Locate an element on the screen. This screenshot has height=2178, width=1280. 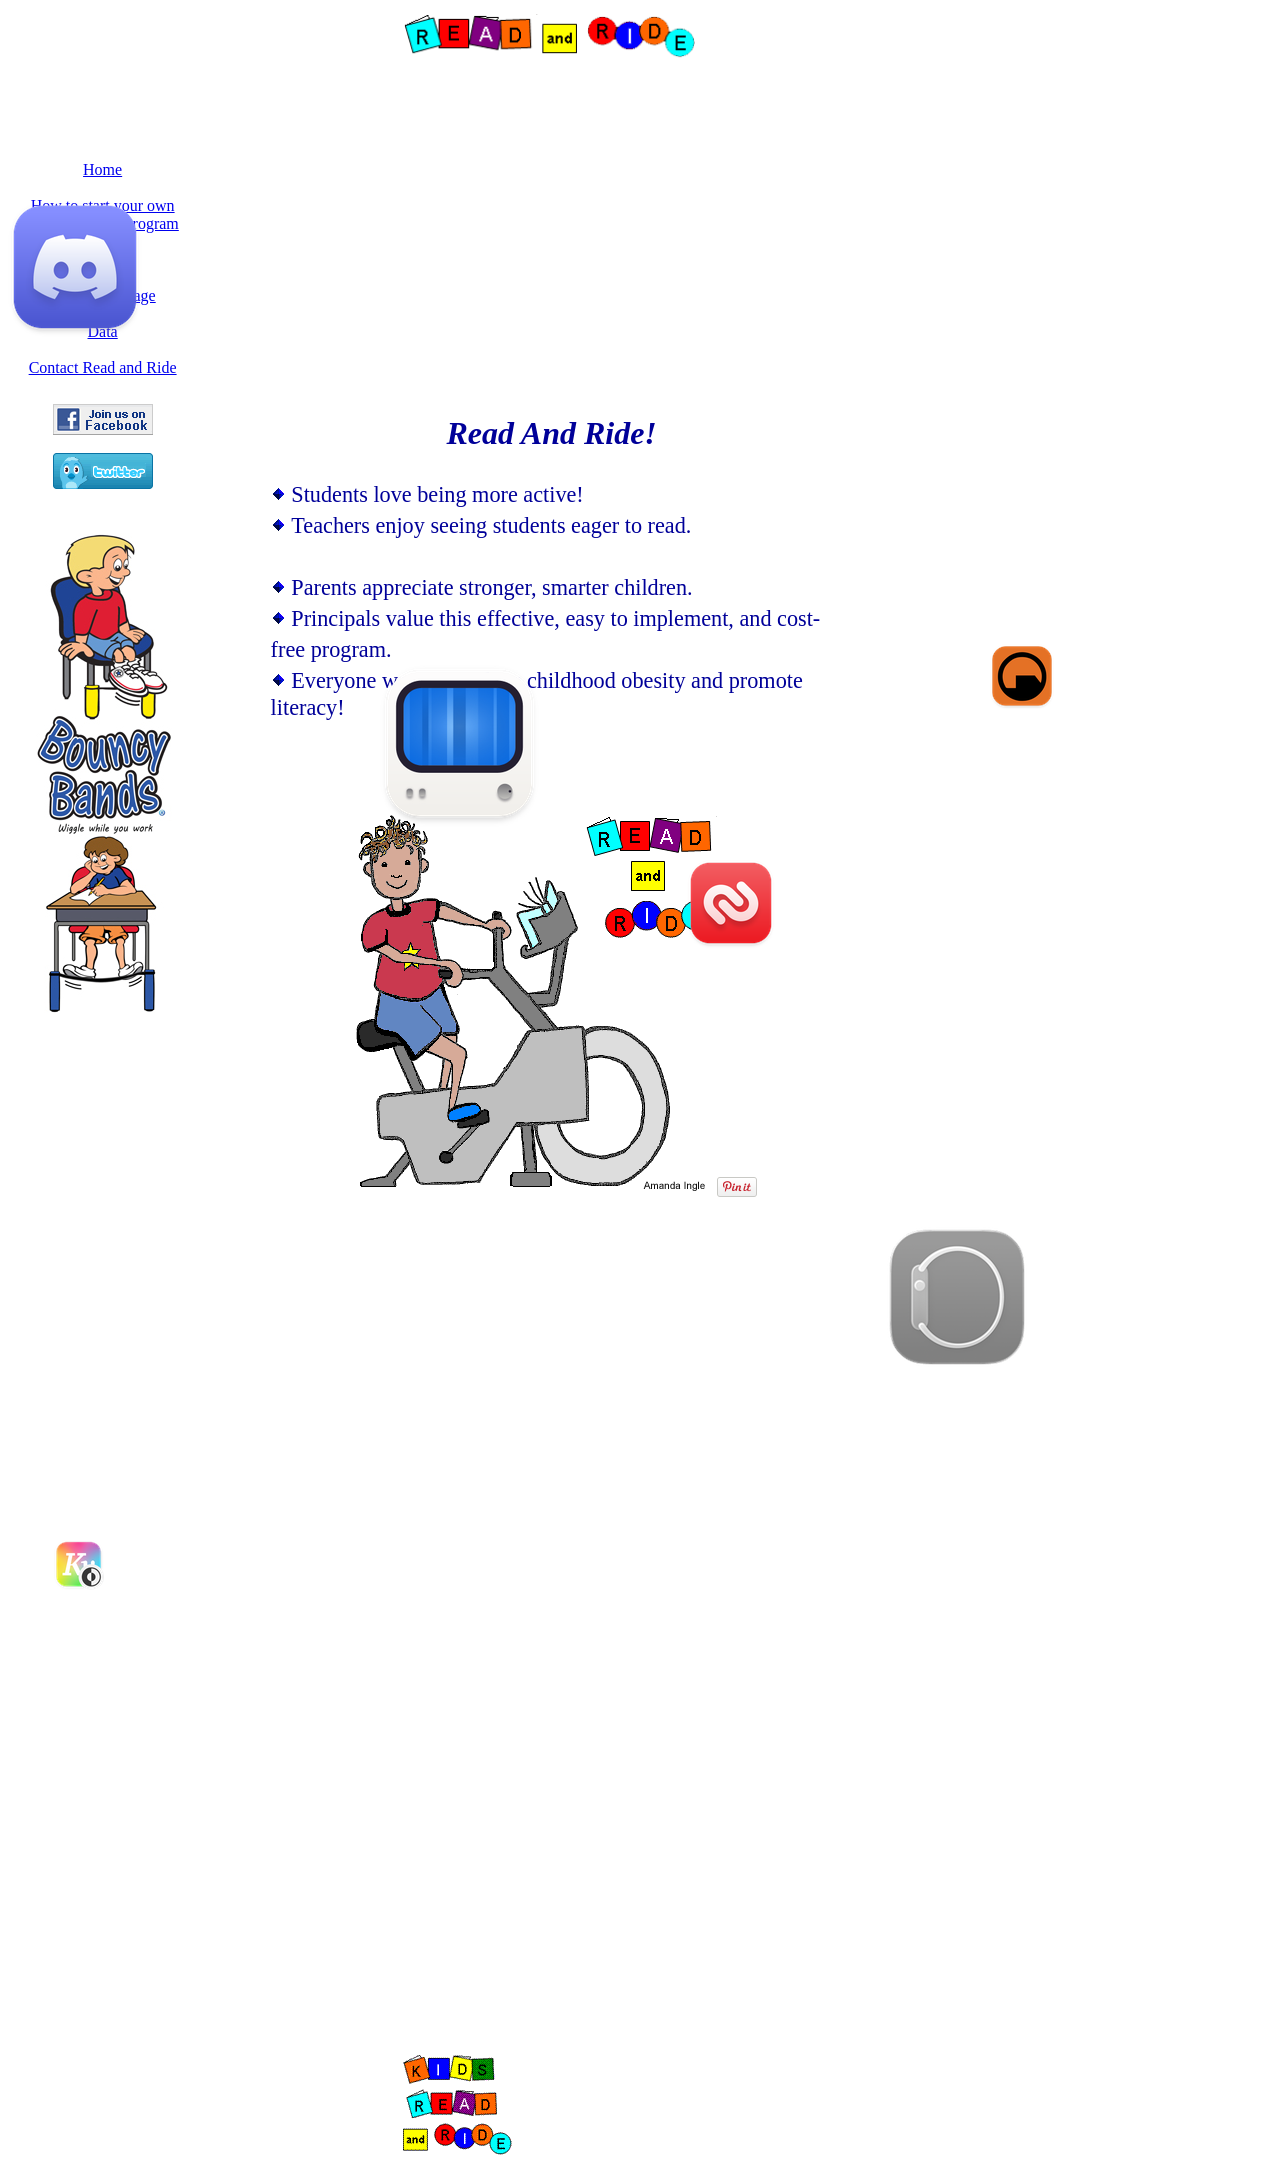
launch the Black Mesa game application is located at coordinates (1022, 676).